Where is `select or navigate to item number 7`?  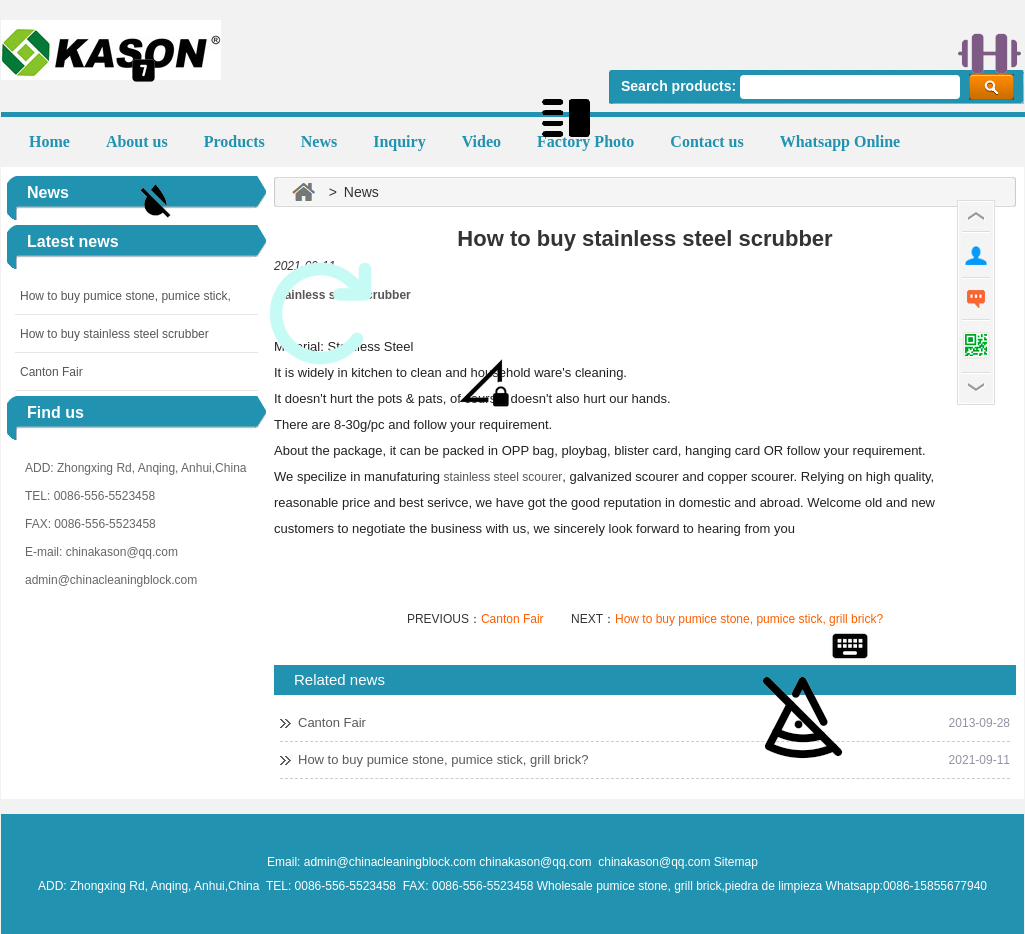
select or navigate to item number 7 is located at coordinates (143, 70).